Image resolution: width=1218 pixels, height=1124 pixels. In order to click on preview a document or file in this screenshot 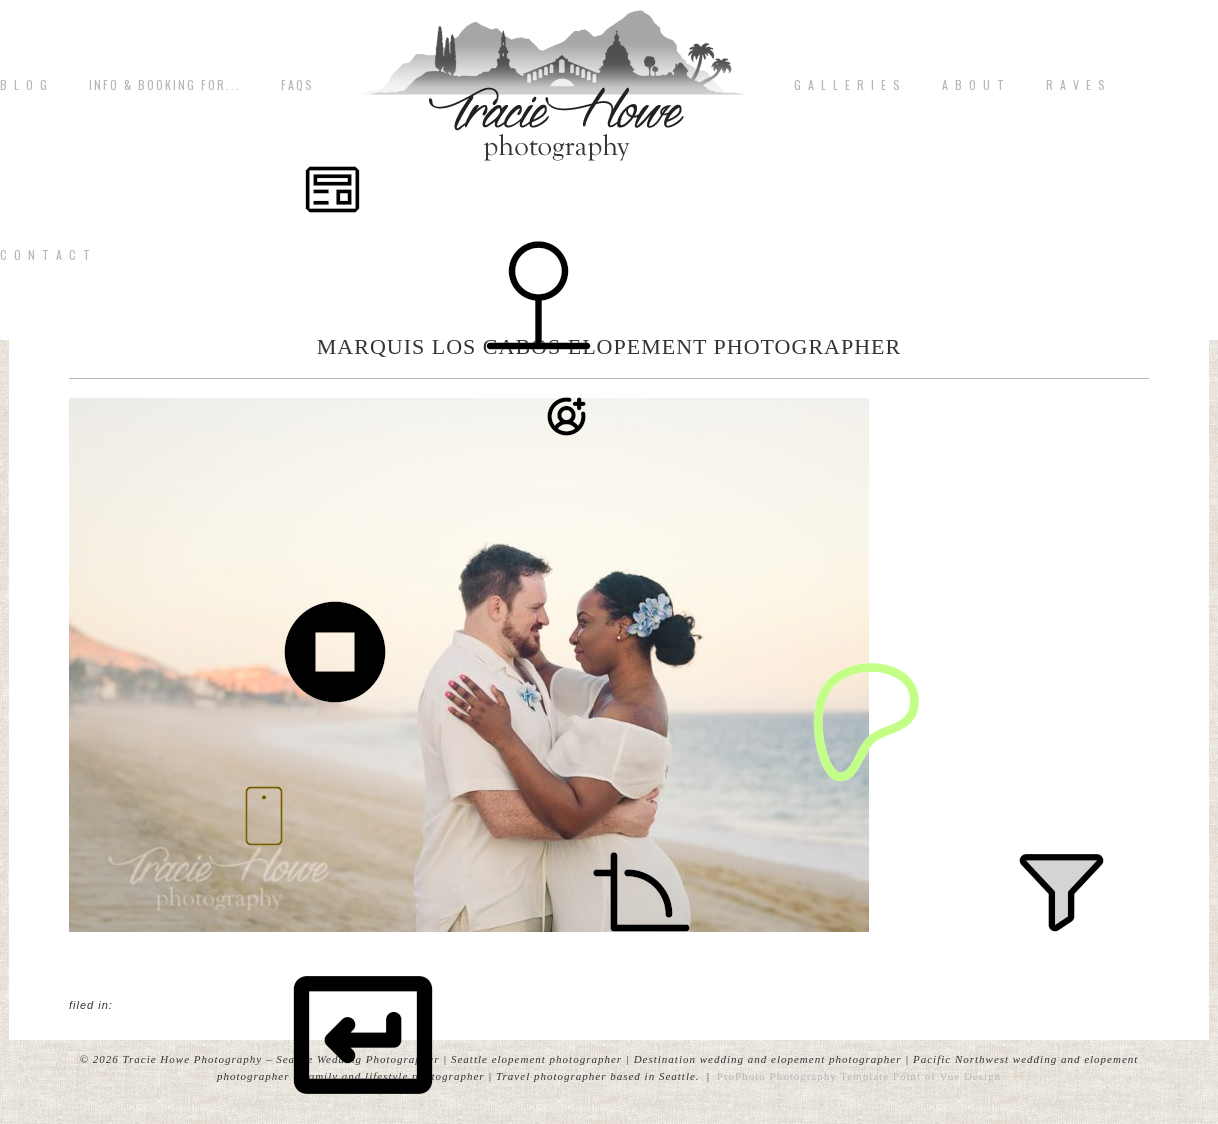, I will do `click(332, 189)`.